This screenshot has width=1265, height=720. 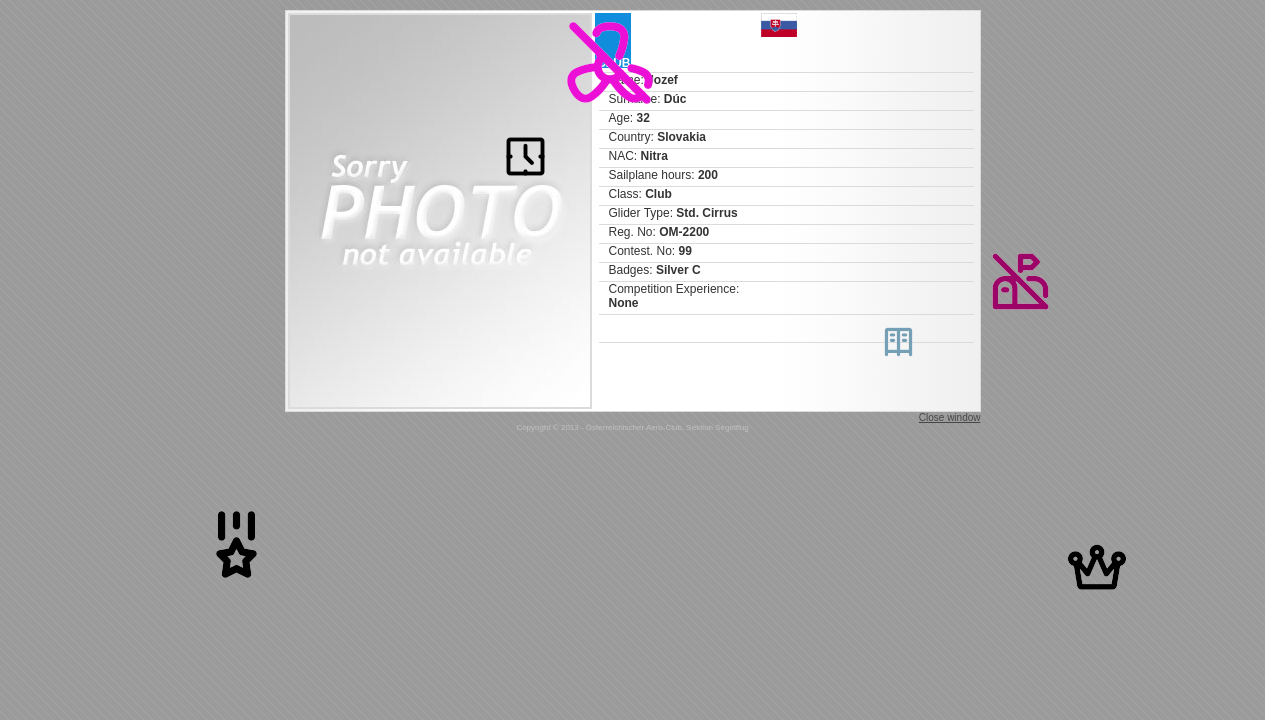 What do you see at coordinates (1020, 281) in the screenshot?
I see `mailbox notifications disabled` at bounding box center [1020, 281].